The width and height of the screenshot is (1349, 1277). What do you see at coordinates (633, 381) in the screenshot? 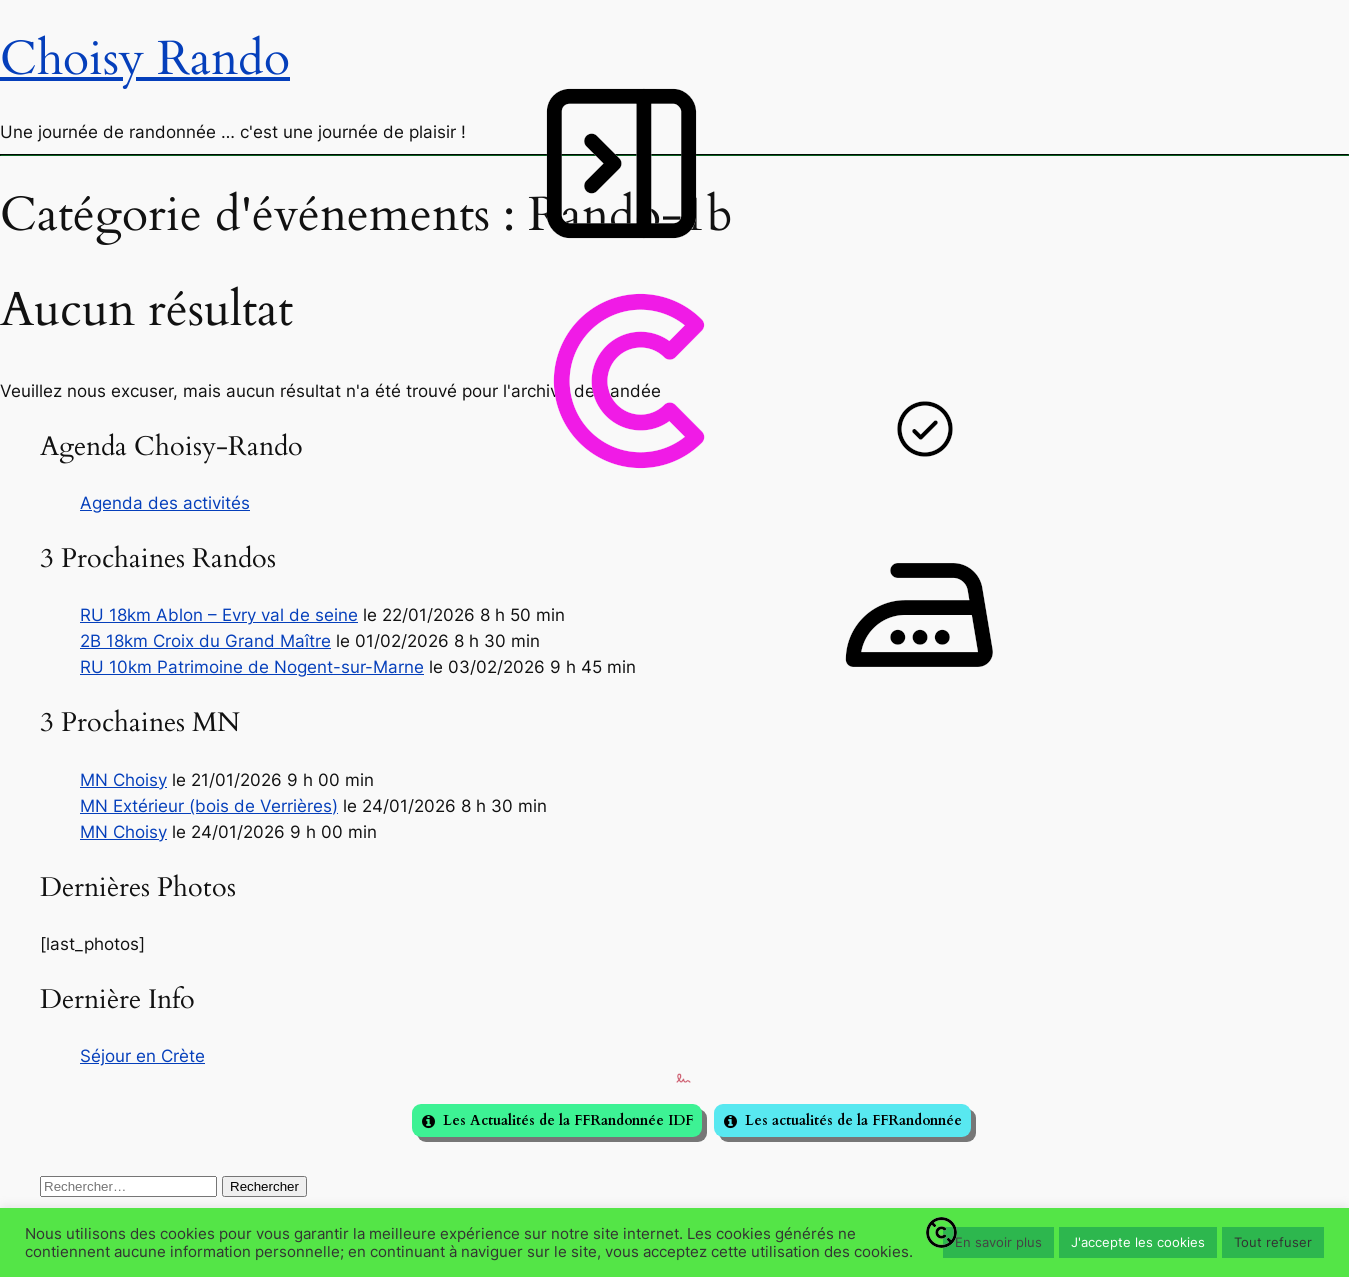
I see `link to coinbase account` at bounding box center [633, 381].